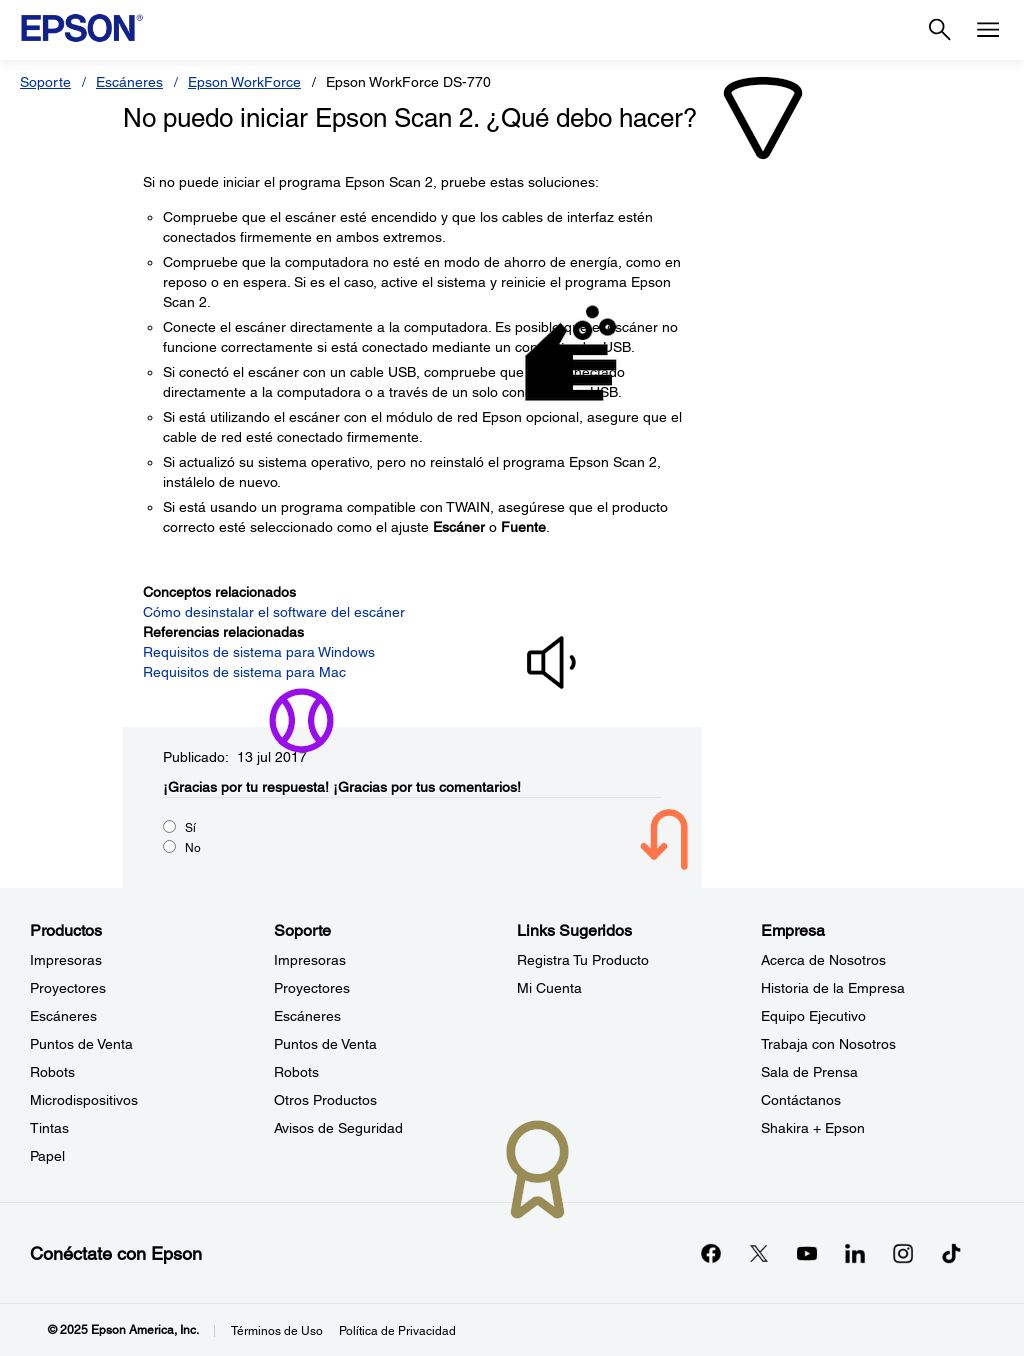 Image resolution: width=1024 pixels, height=1356 pixels. Describe the element at coordinates (763, 120) in the screenshot. I see `indicates a cone or triangular marker` at that location.